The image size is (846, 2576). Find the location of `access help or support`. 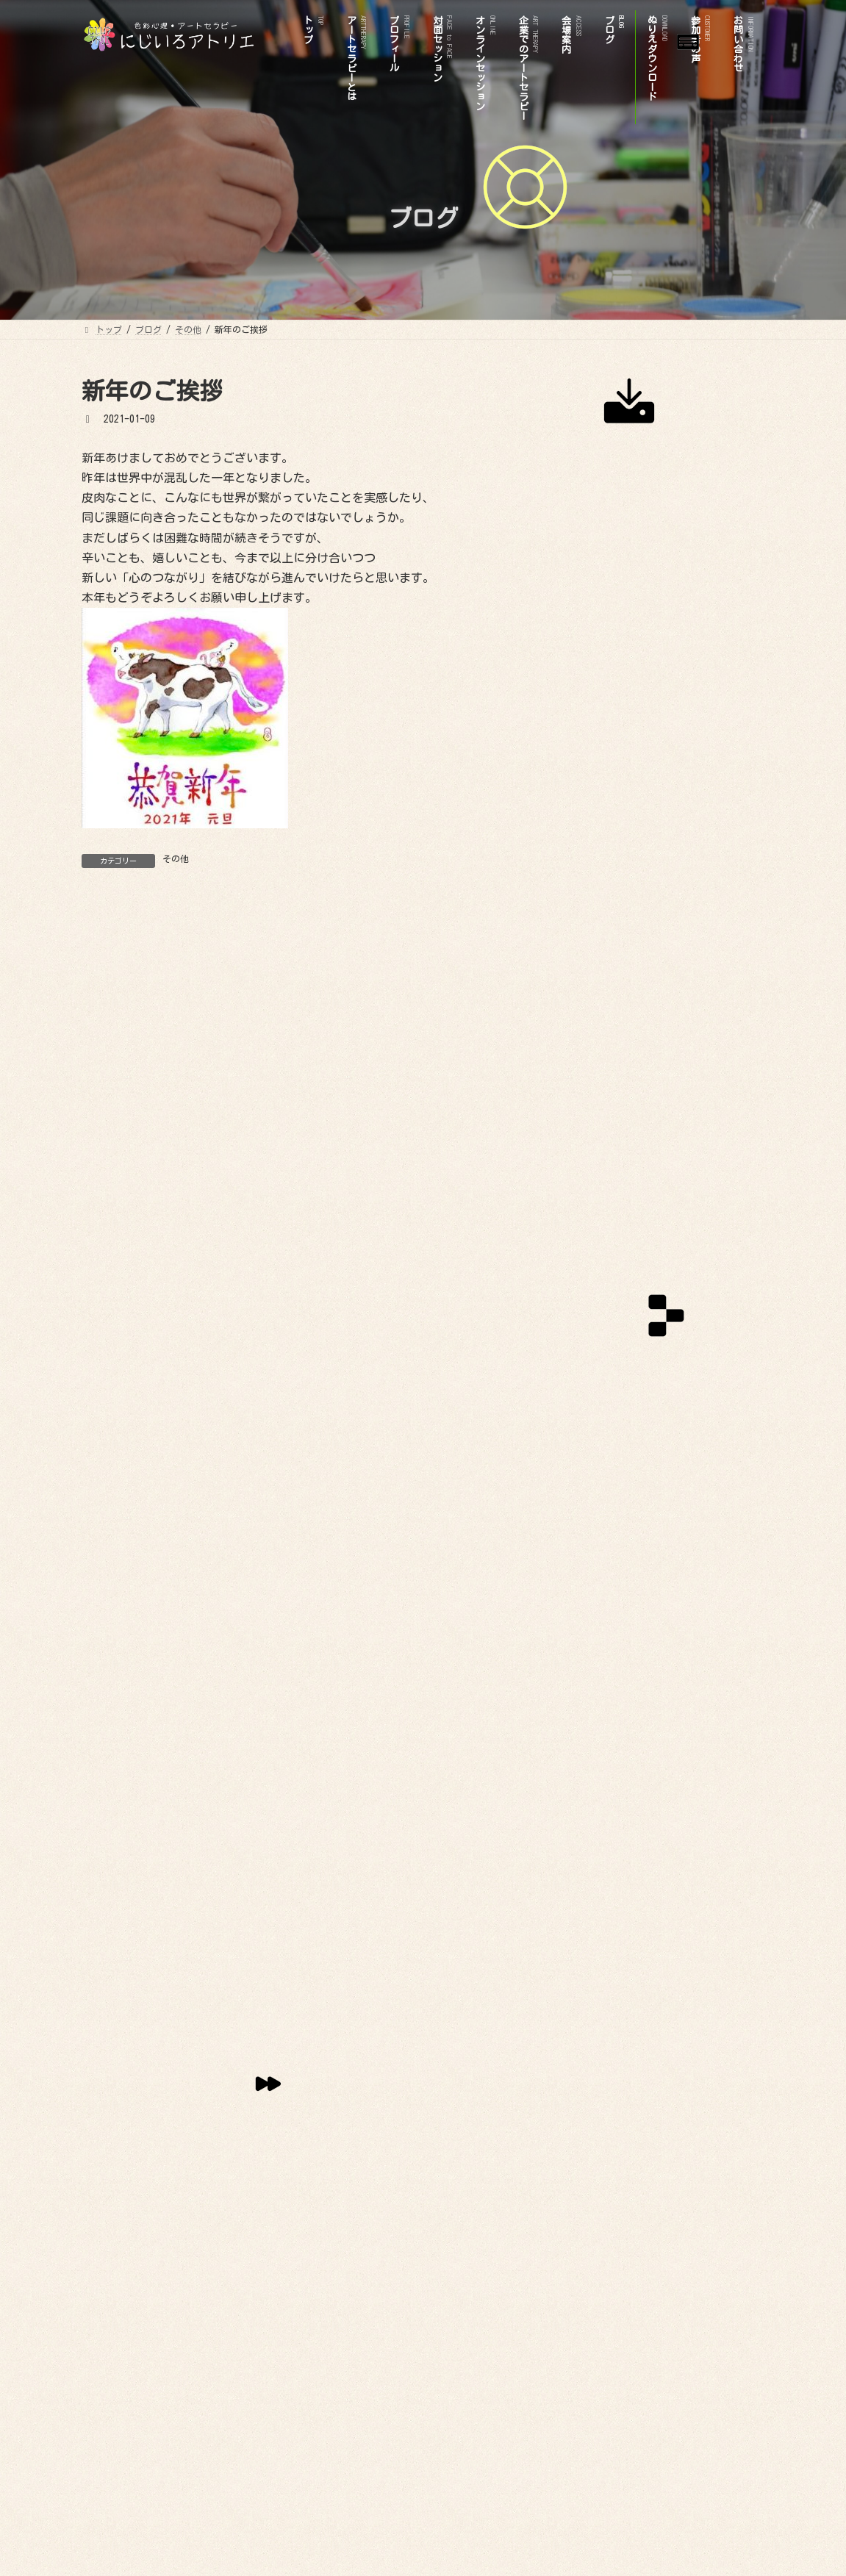

access help or support is located at coordinates (525, 187).